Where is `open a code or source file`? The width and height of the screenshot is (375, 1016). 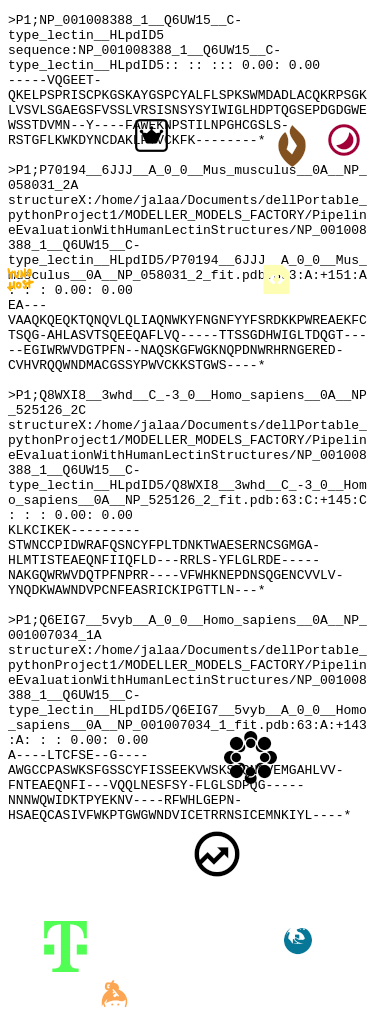
open a code or source file is located at coordinates (276, 279).